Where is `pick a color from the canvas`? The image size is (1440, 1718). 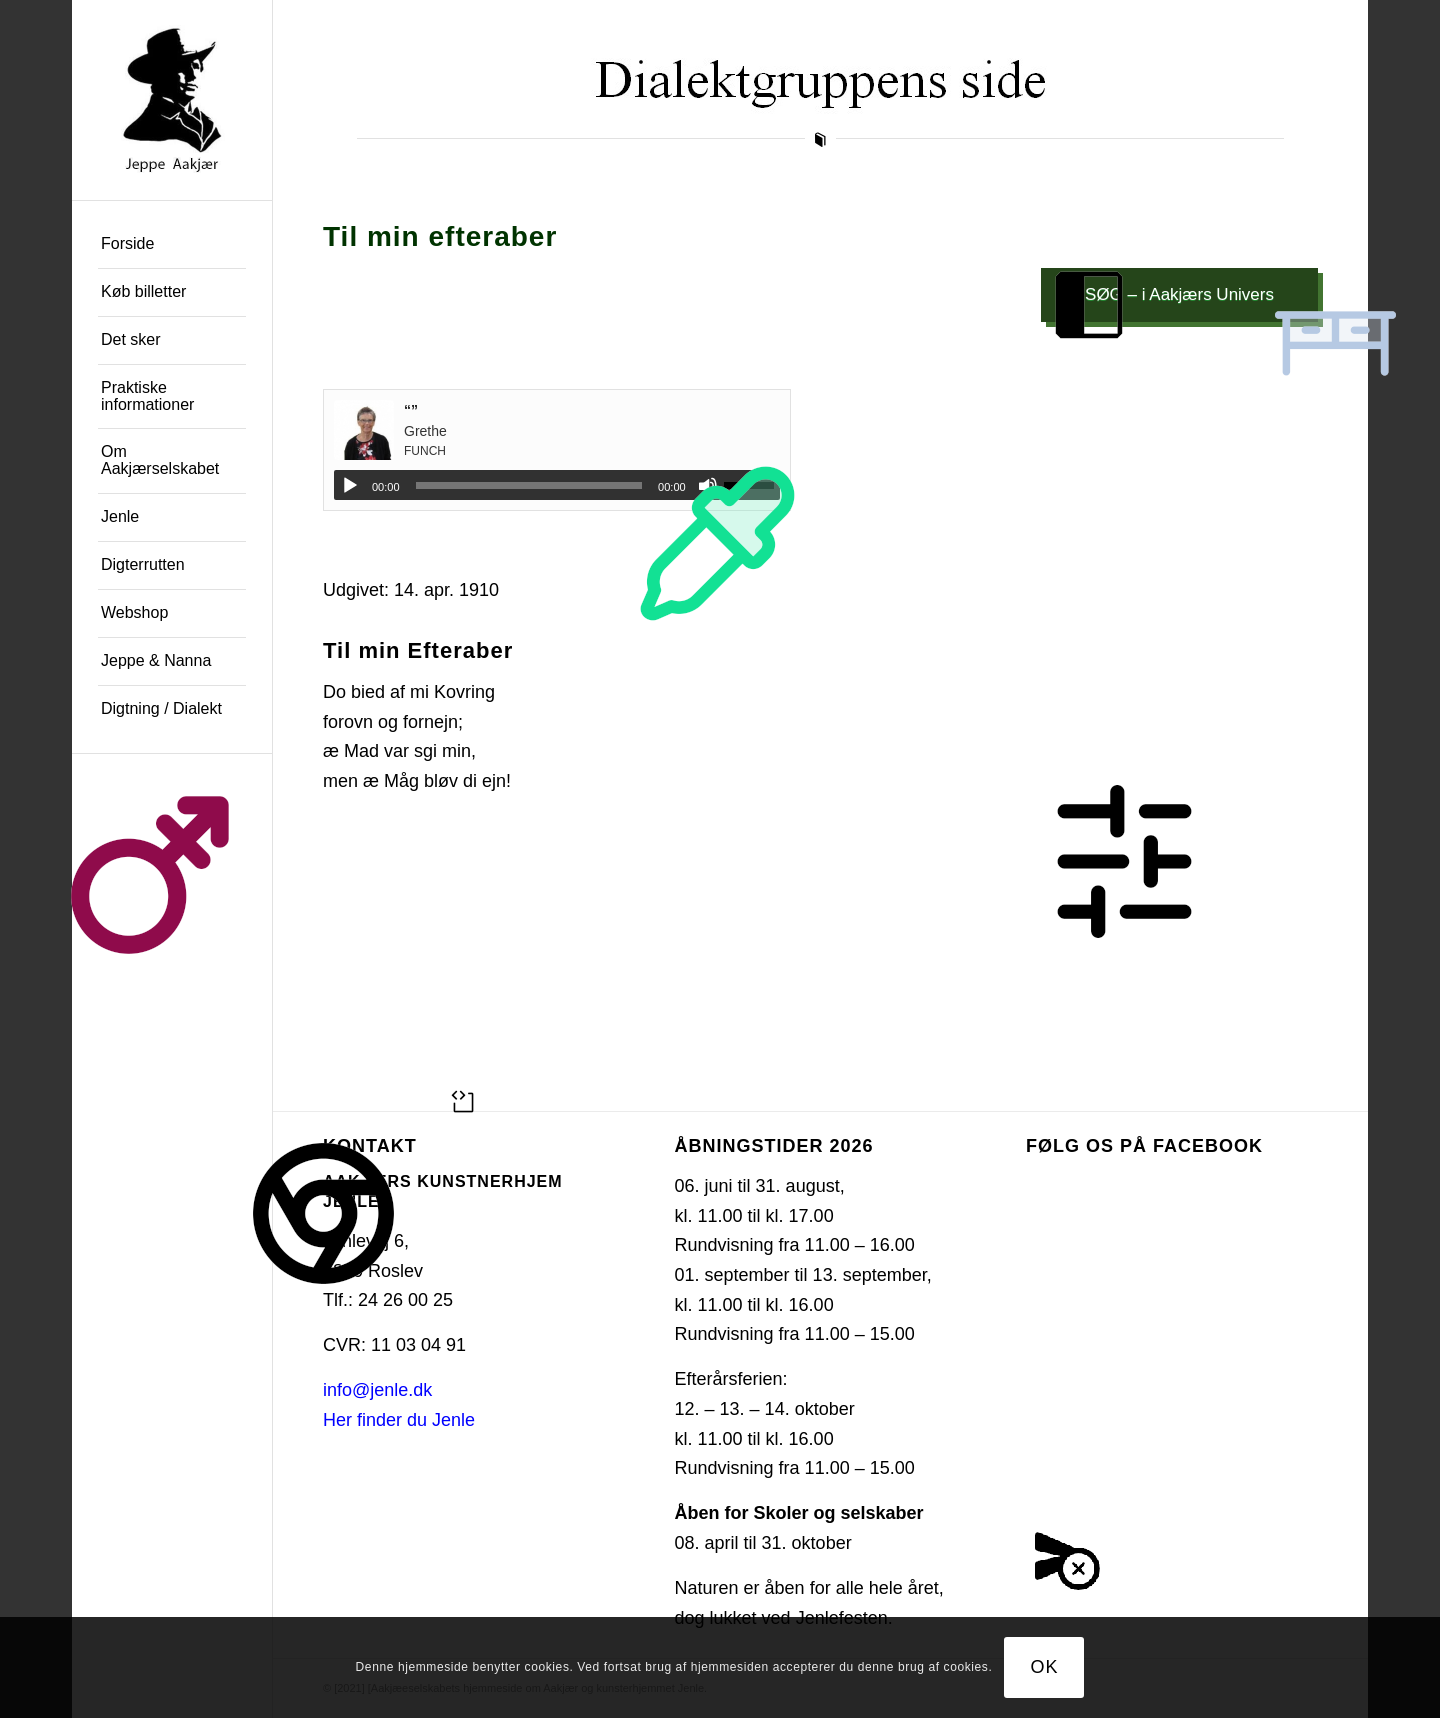
pick a color from the canvas is located at coordinates (717, 543).